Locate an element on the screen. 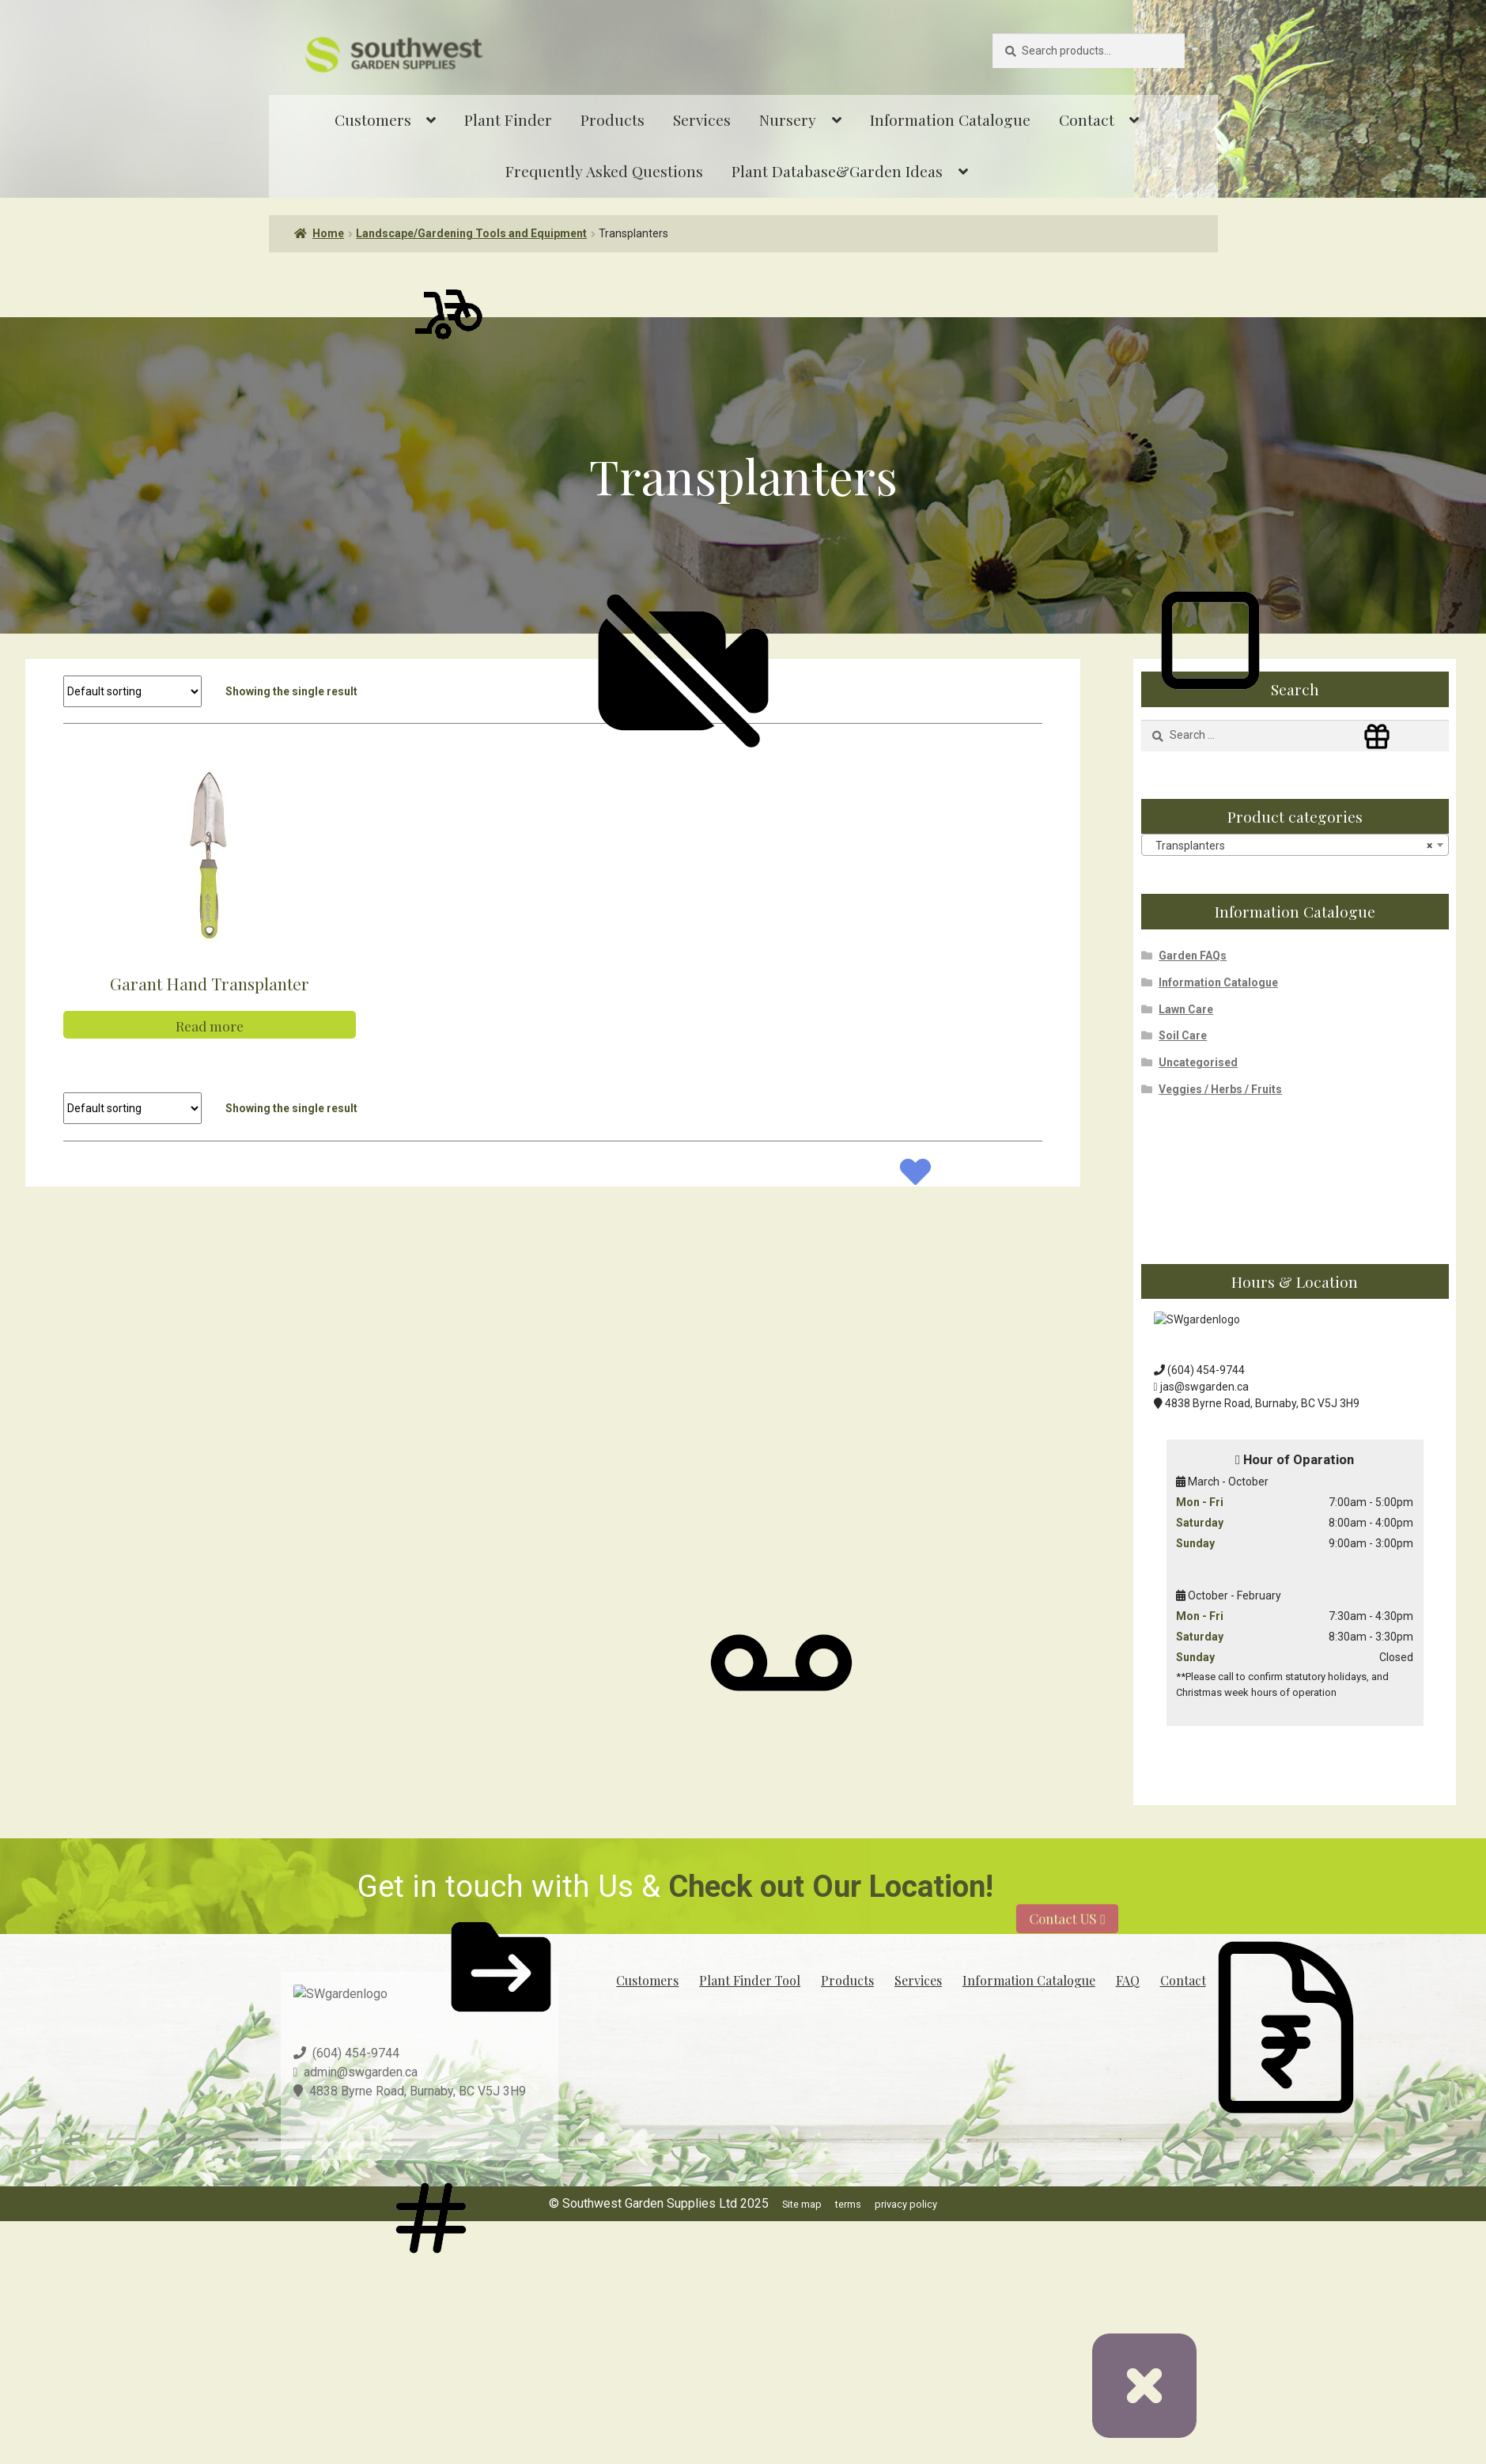 Image resolution: width=1486 pixels, height=2464 pixels. turn off camera or disable video is located at coordinates (683, 671).